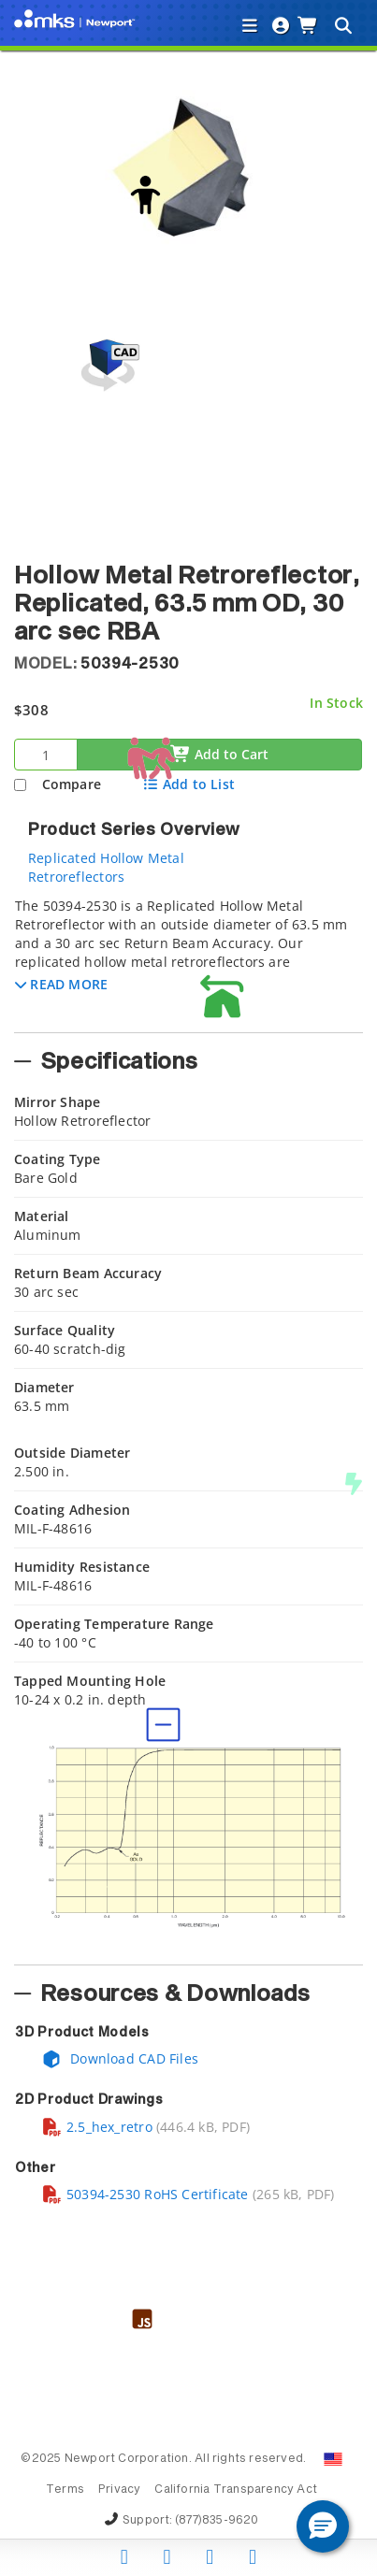 The height and width of the screenshot is (2576, 377). Describe the element at coordinates (142, 2319) in the screenshot. I see `JavaScript programming language logo` at that location.